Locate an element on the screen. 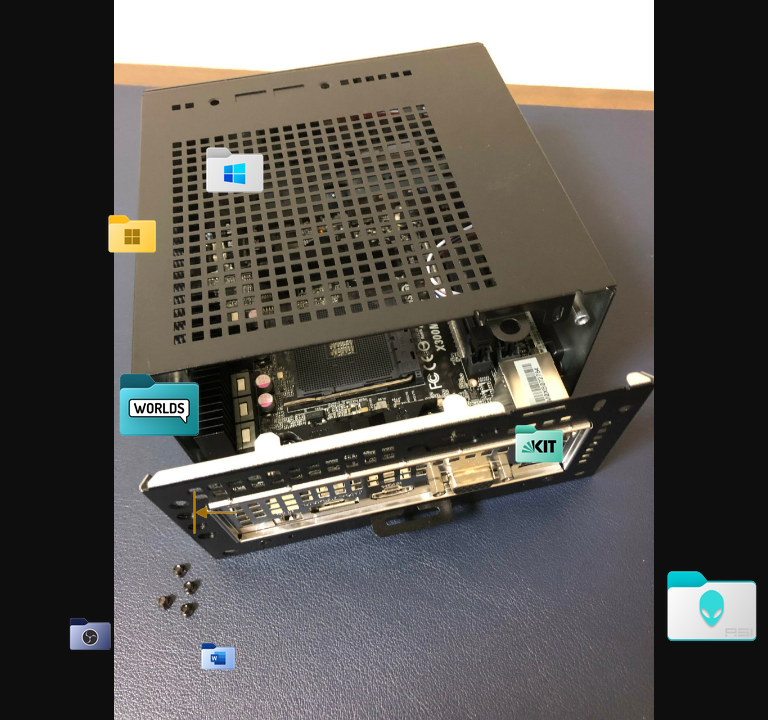 Image resolution: width=768 pixels, height=720 pixels. open windows system folder is located at coordinates (132, 235).